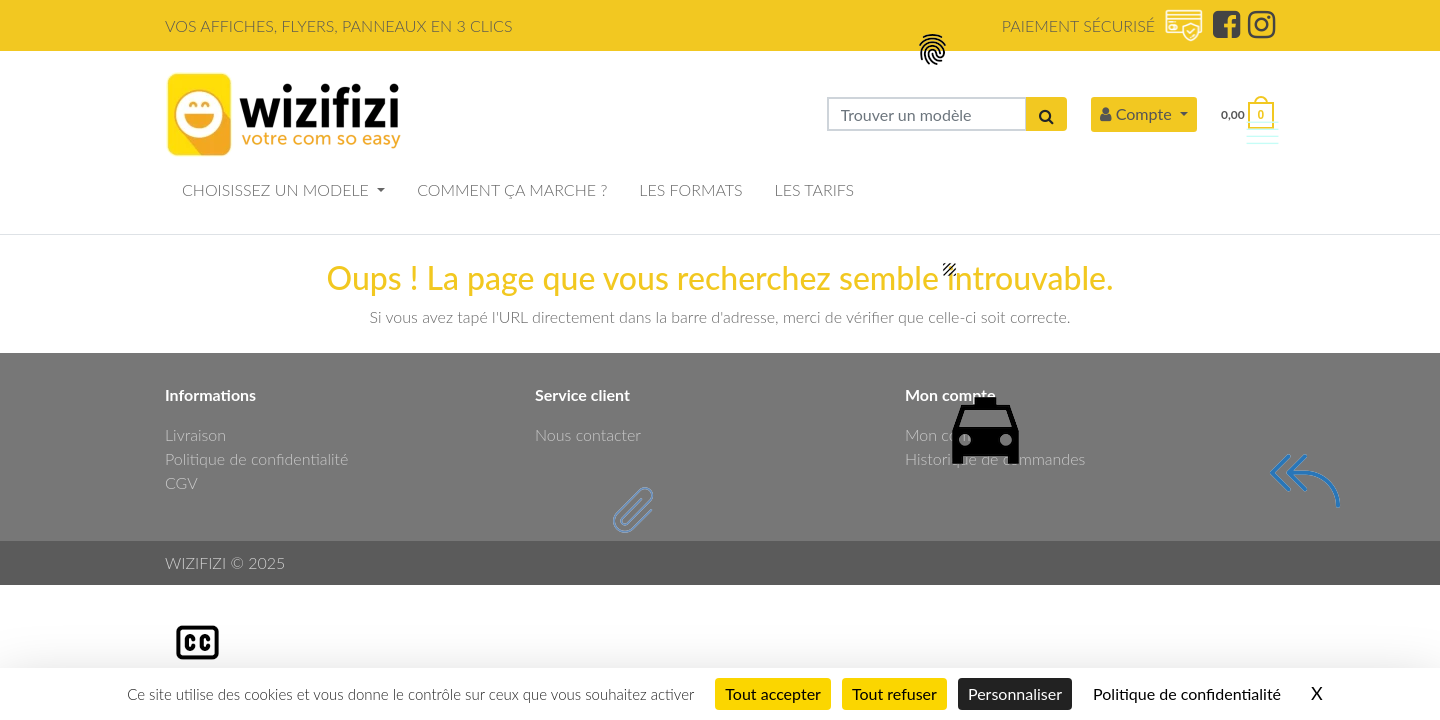 This screenshot has height=720, width=1440. I want to click on authenticate with fingerprint, so click(932, 49).